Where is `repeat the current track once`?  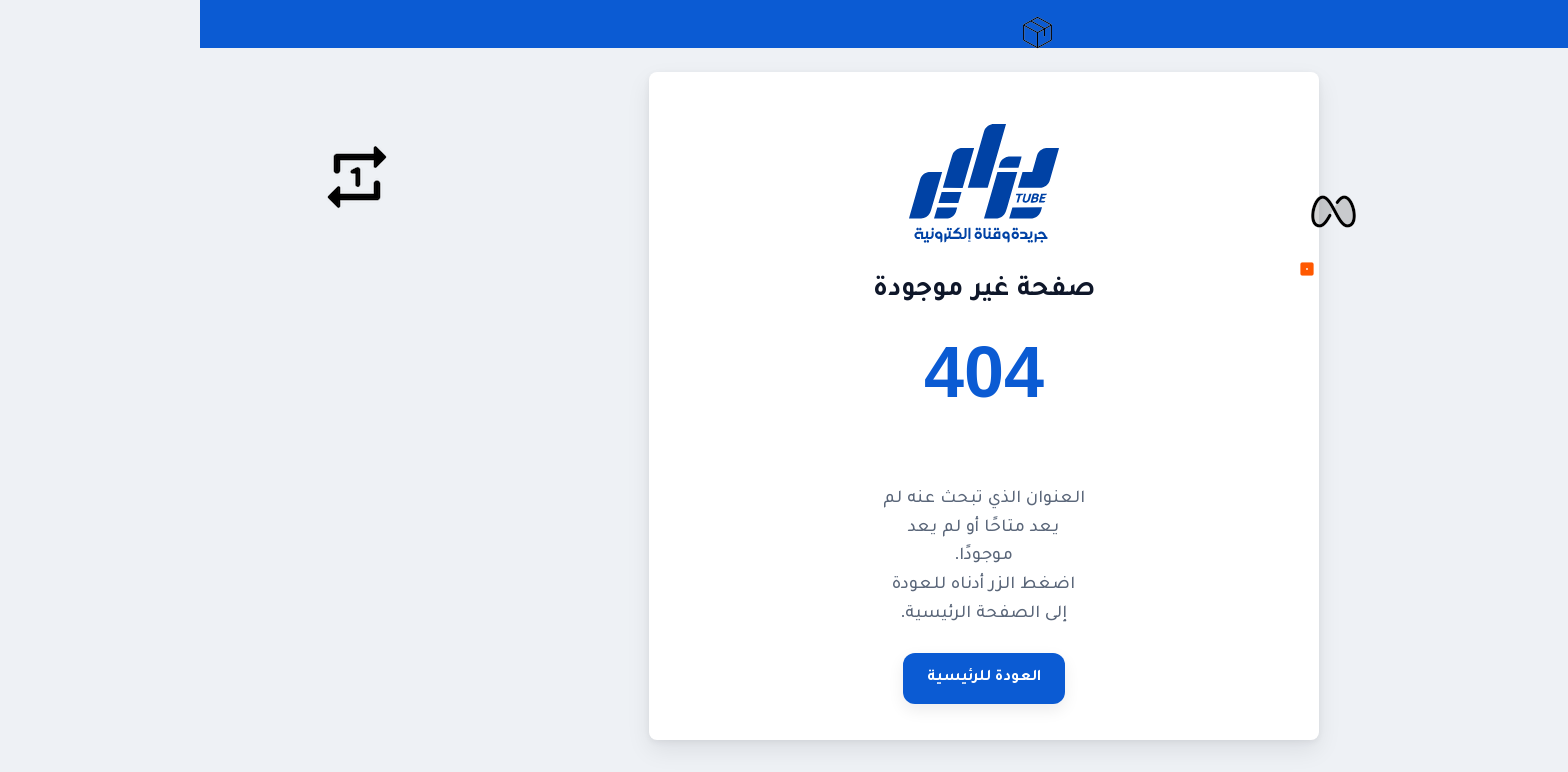 repeat the current track once is located at coordinates (357, 177).